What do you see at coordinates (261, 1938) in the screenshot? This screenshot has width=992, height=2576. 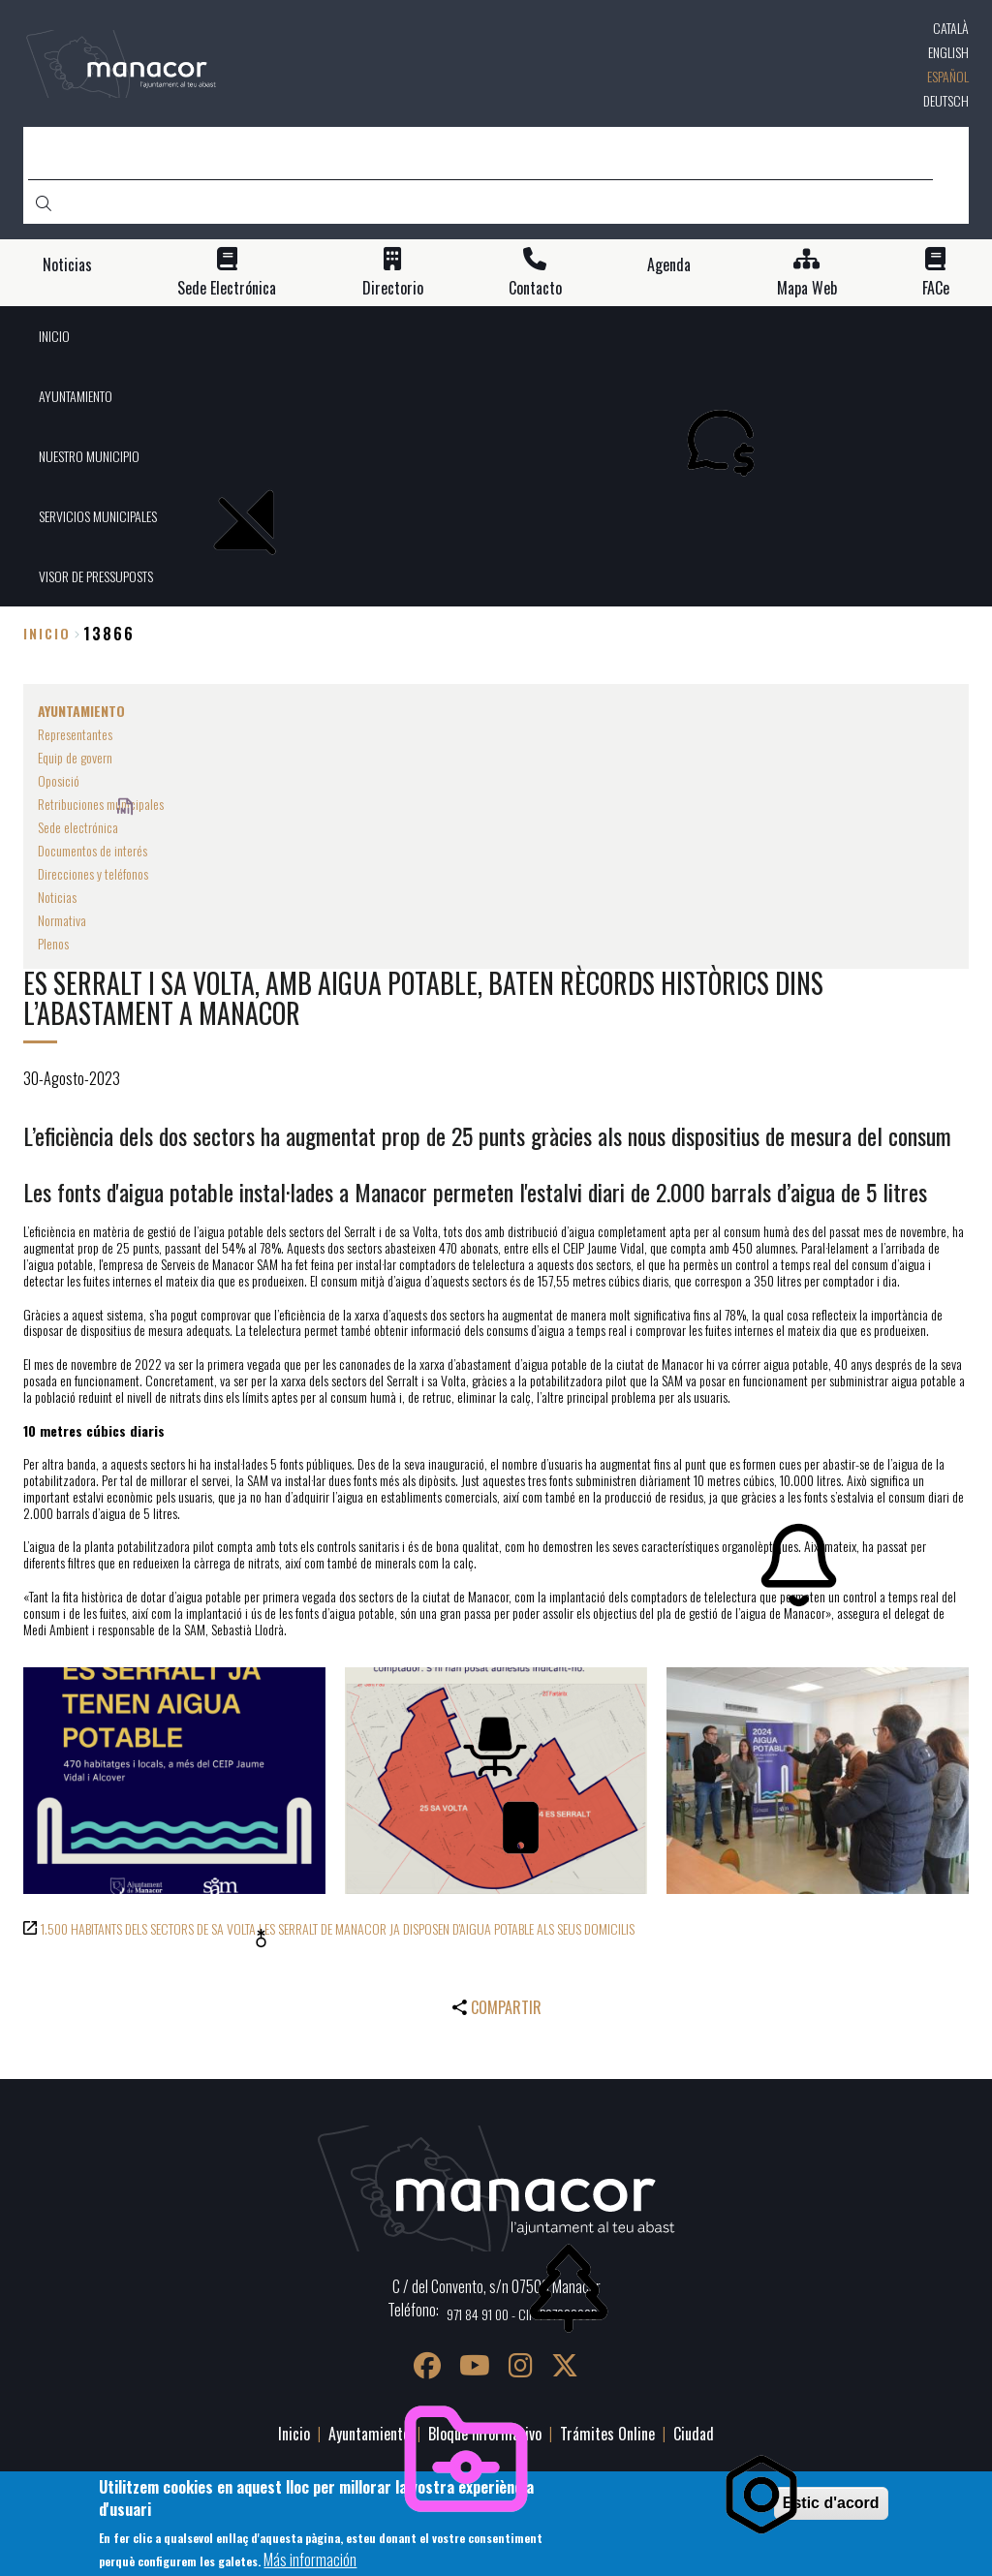 I see `indicates non-binary gender identity option` at bounding box center [261, 1938].